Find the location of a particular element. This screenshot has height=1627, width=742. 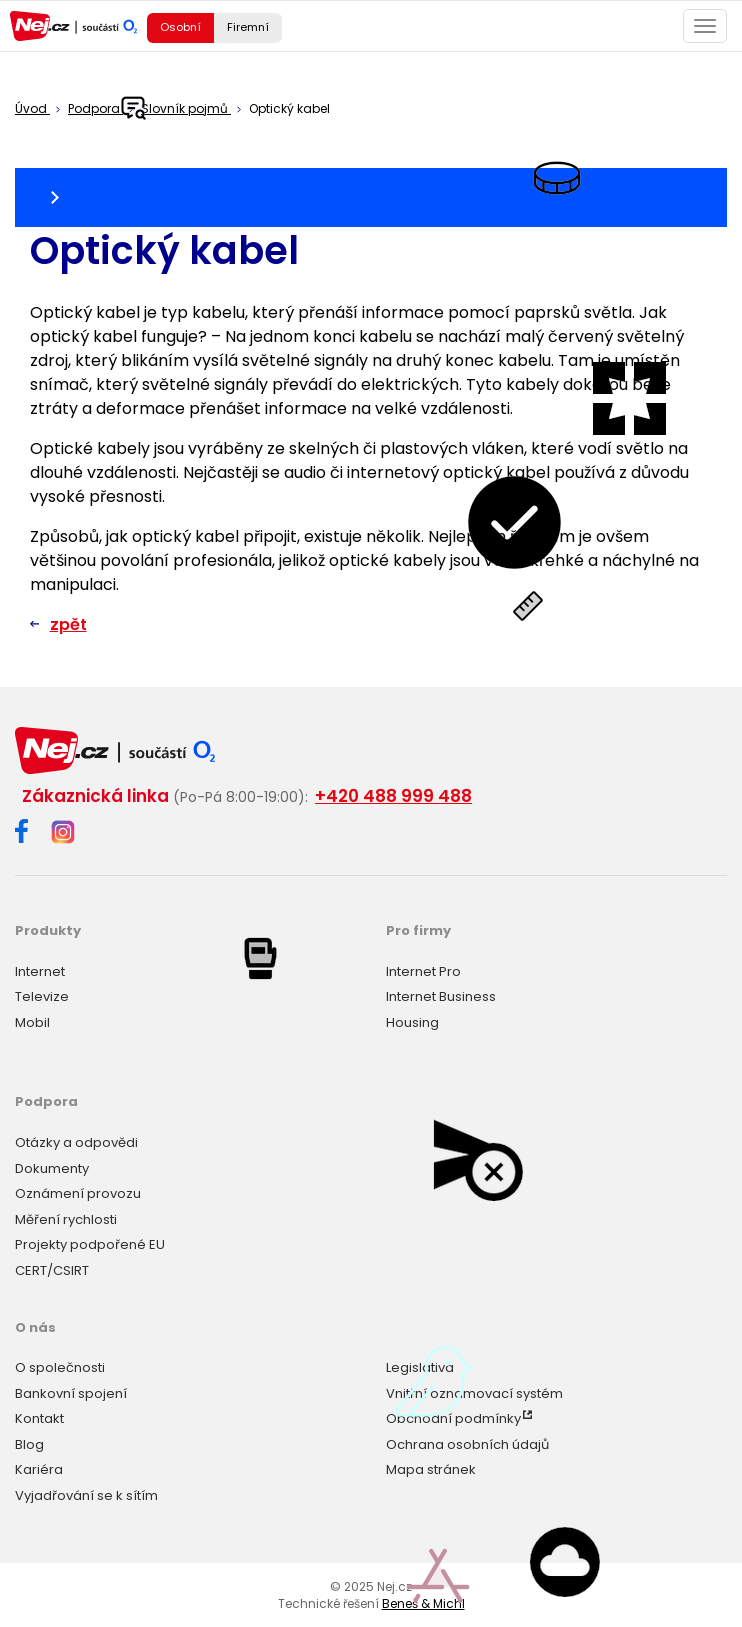

indicates successful completion or confirmation is located at coordinates (514, 522).